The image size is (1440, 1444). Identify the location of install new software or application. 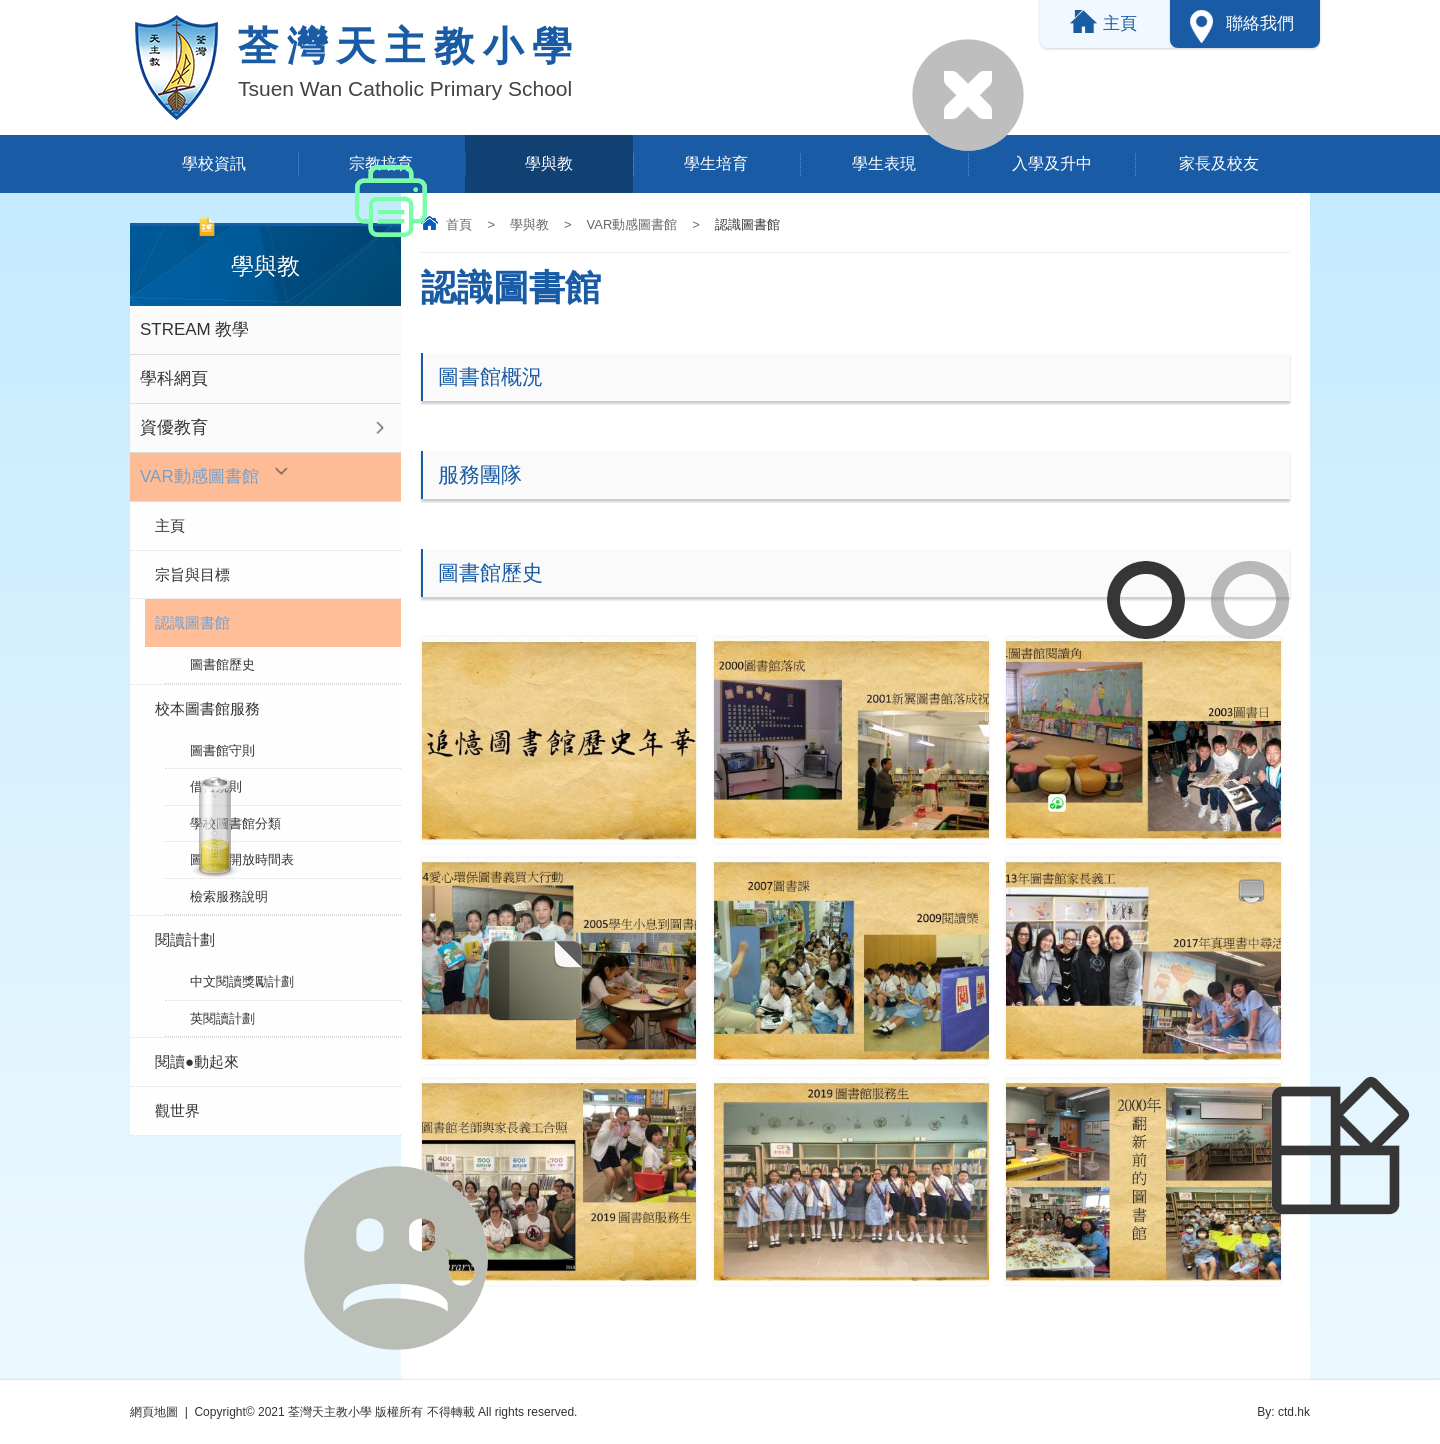
(1340, 1145).